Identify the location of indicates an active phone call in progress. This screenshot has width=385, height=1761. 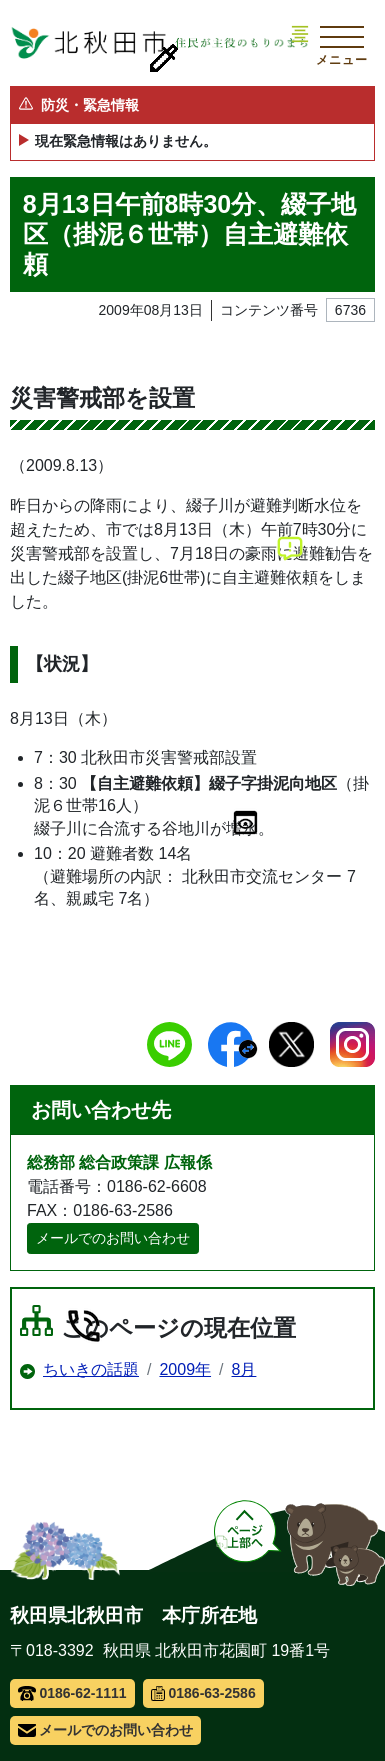
(84, 1326).